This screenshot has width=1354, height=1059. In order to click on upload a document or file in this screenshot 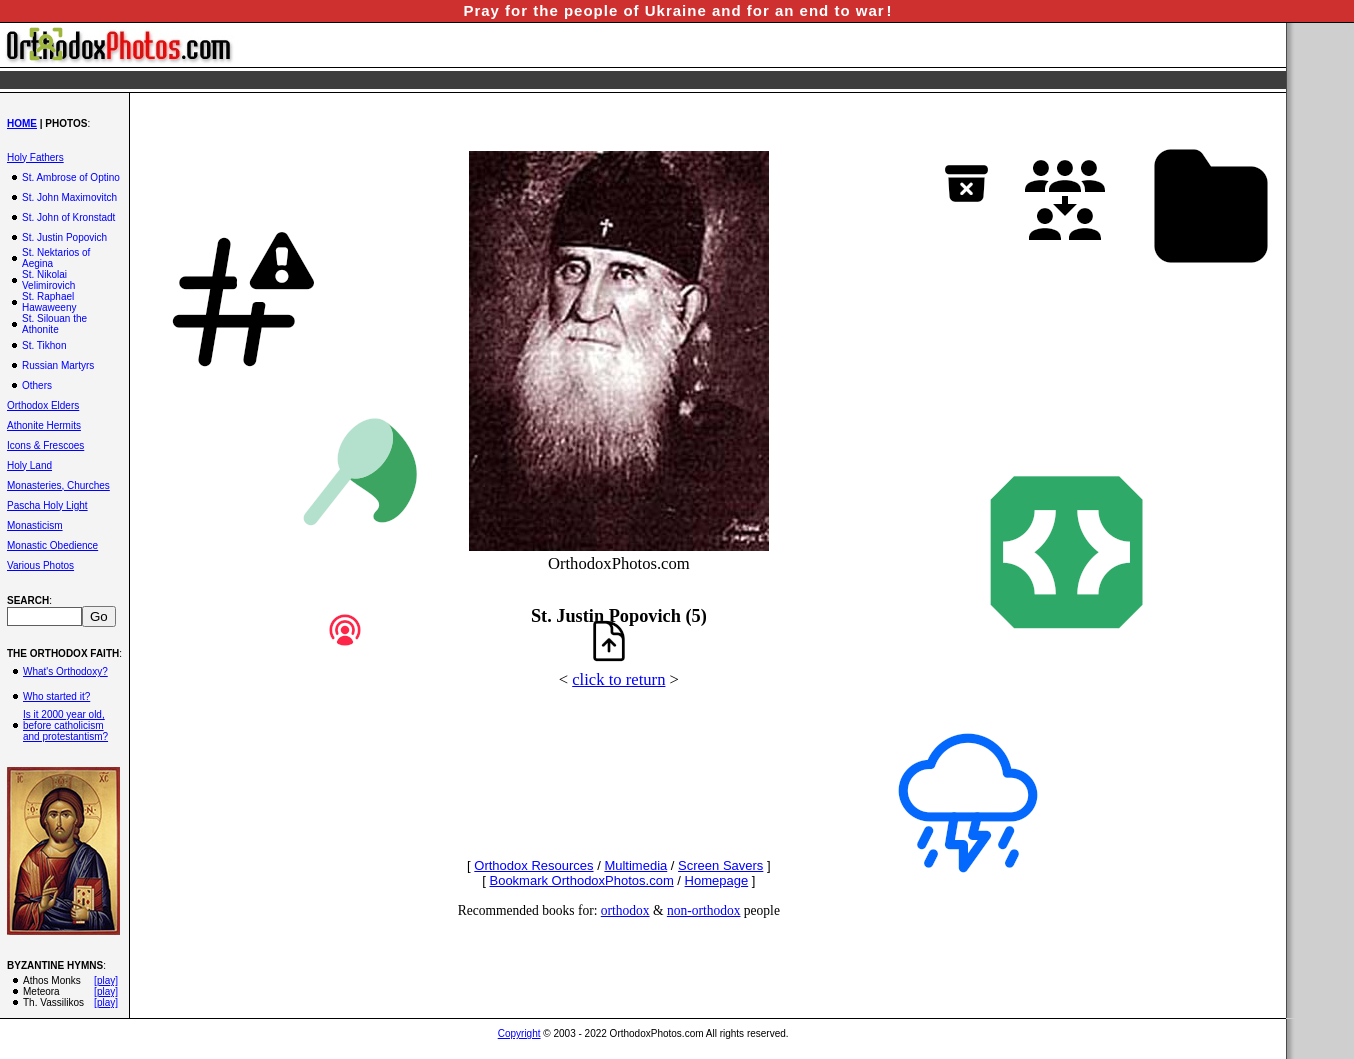, I will do `click(609, 641)`.